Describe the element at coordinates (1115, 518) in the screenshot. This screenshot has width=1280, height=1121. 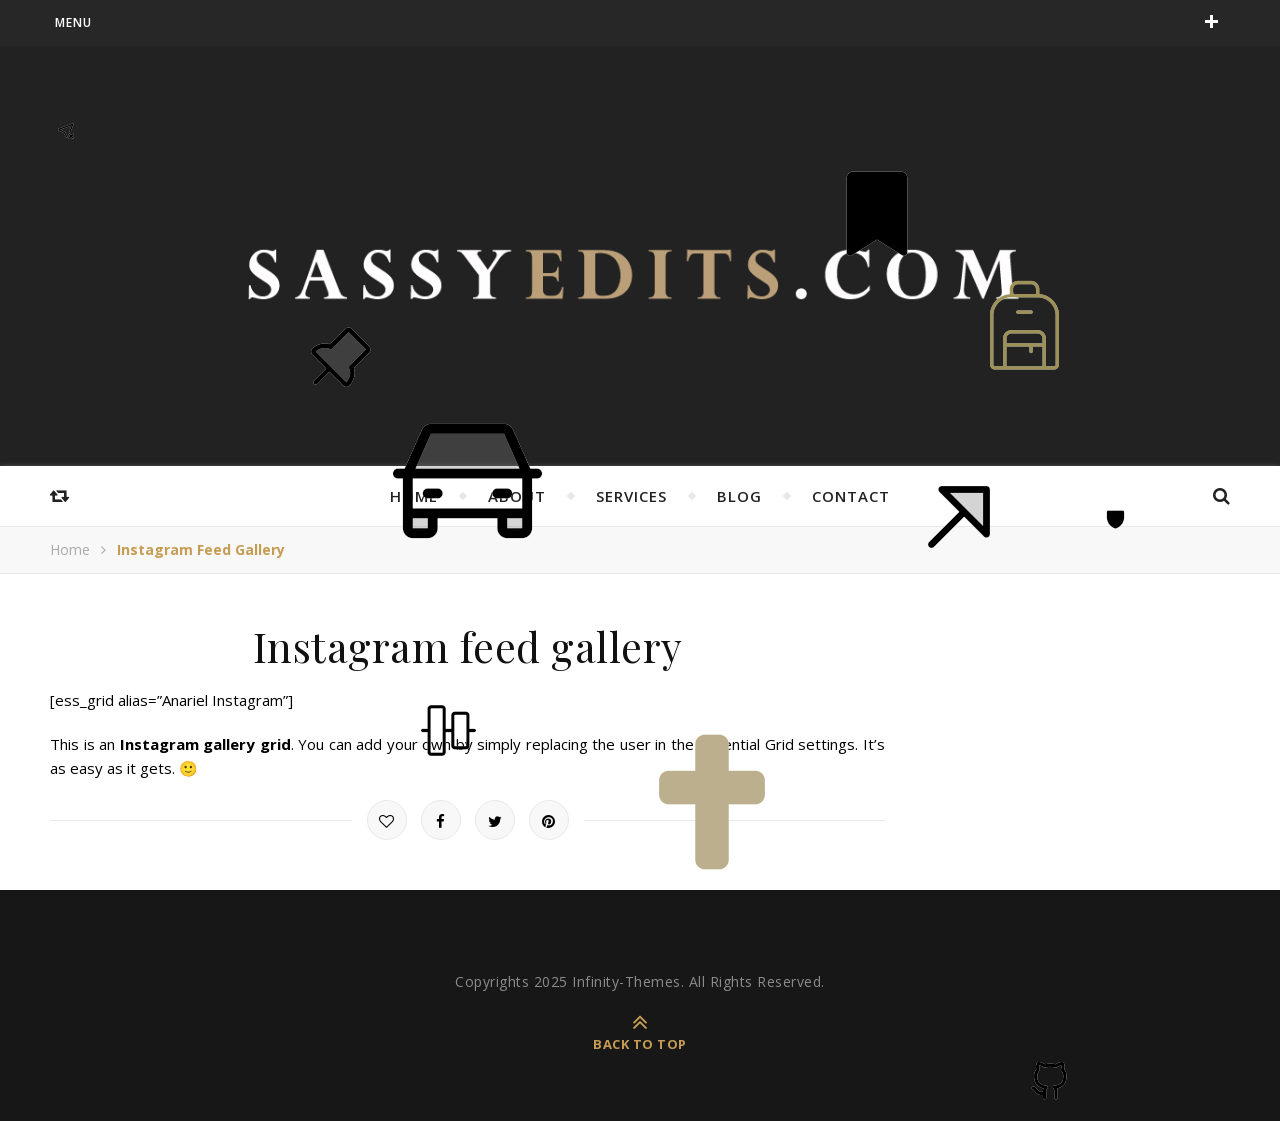
I see `security or protection status indicator` at that location.